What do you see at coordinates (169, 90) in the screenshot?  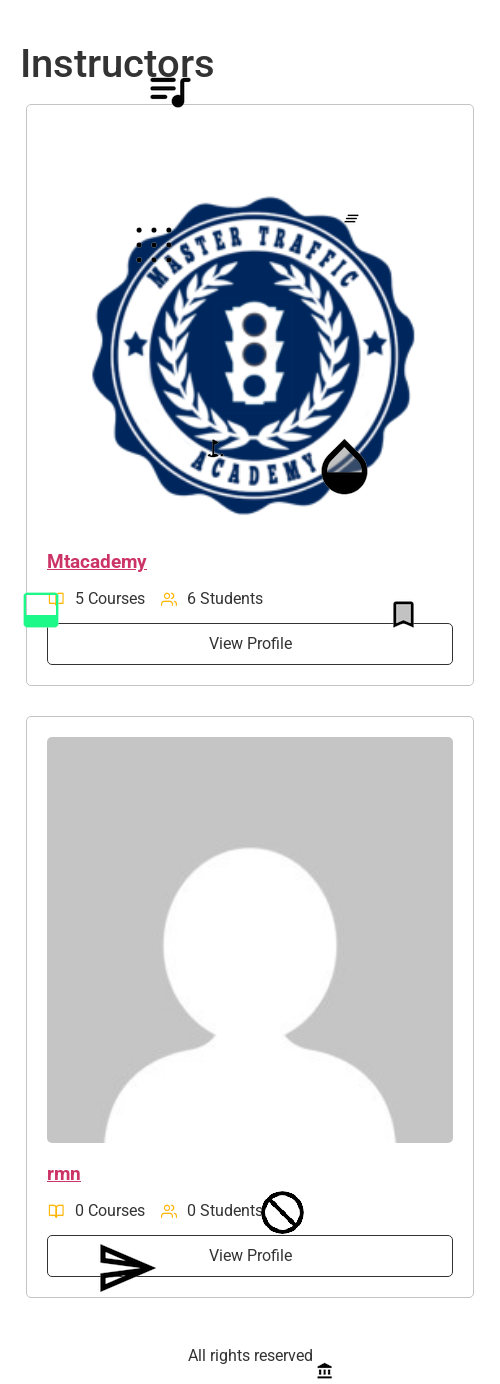 I see `view music queue or playlist` at bounding box center [169, 90].